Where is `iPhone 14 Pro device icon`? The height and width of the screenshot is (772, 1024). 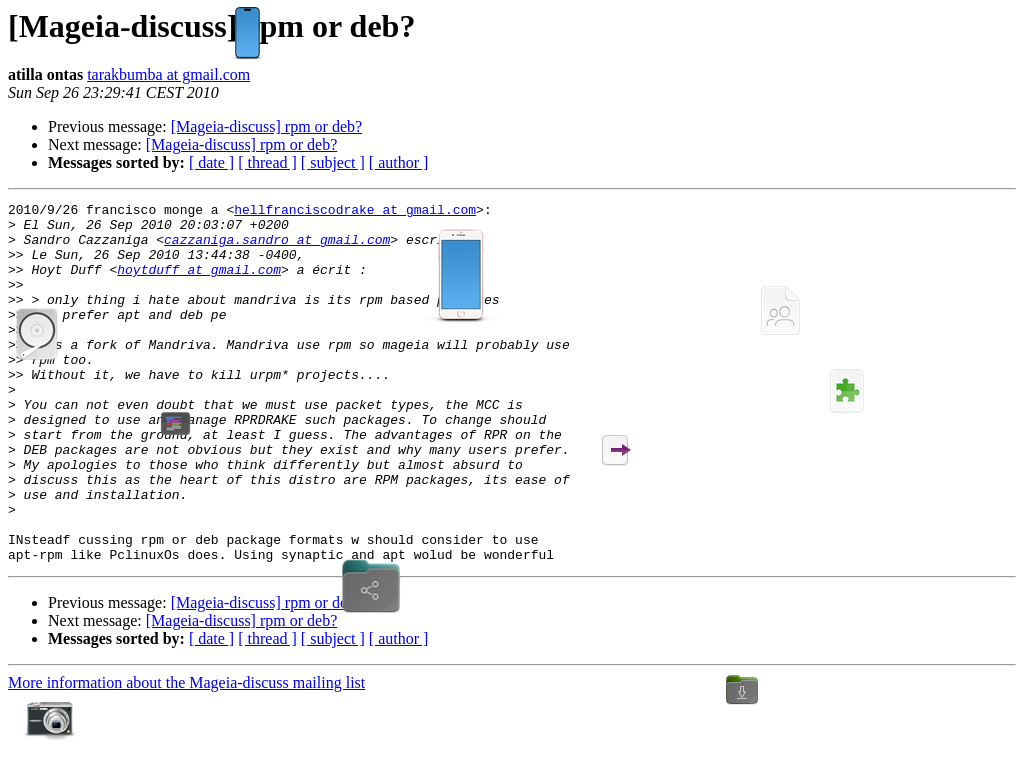
iPhone 14 Pro device icon is located at coordinates (247, 33).